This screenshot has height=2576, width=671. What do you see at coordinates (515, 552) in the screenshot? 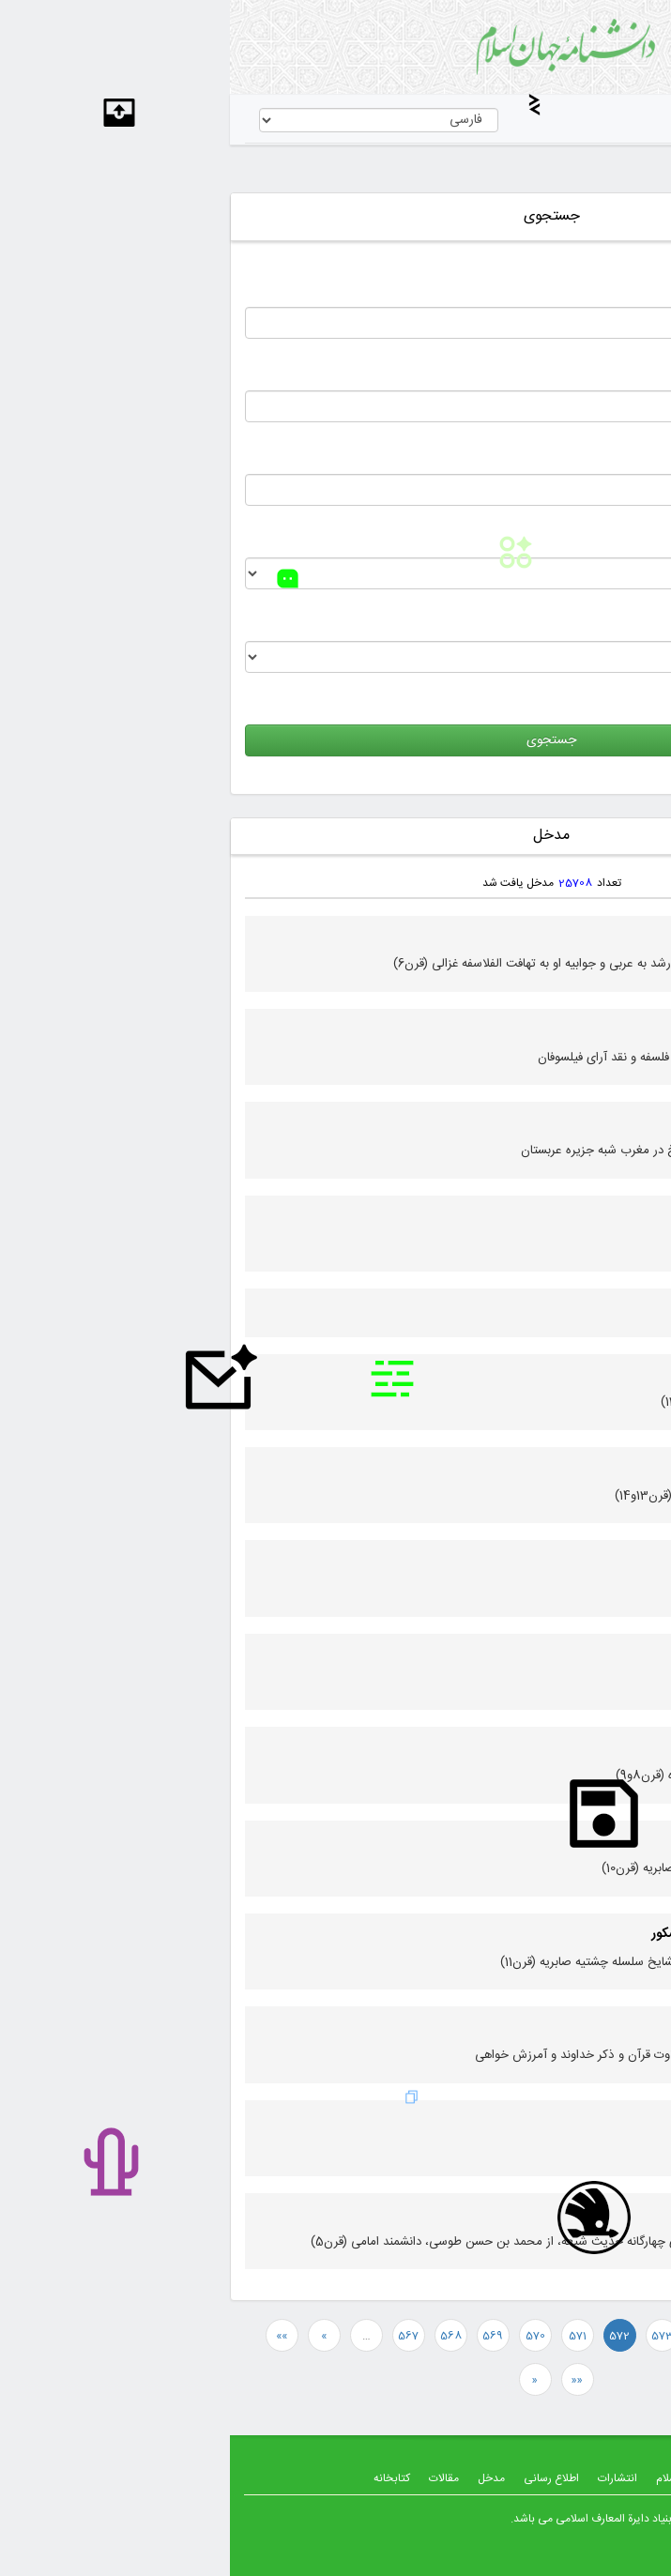
I see `access AI-powered apps` at bounding box center [515, 552].